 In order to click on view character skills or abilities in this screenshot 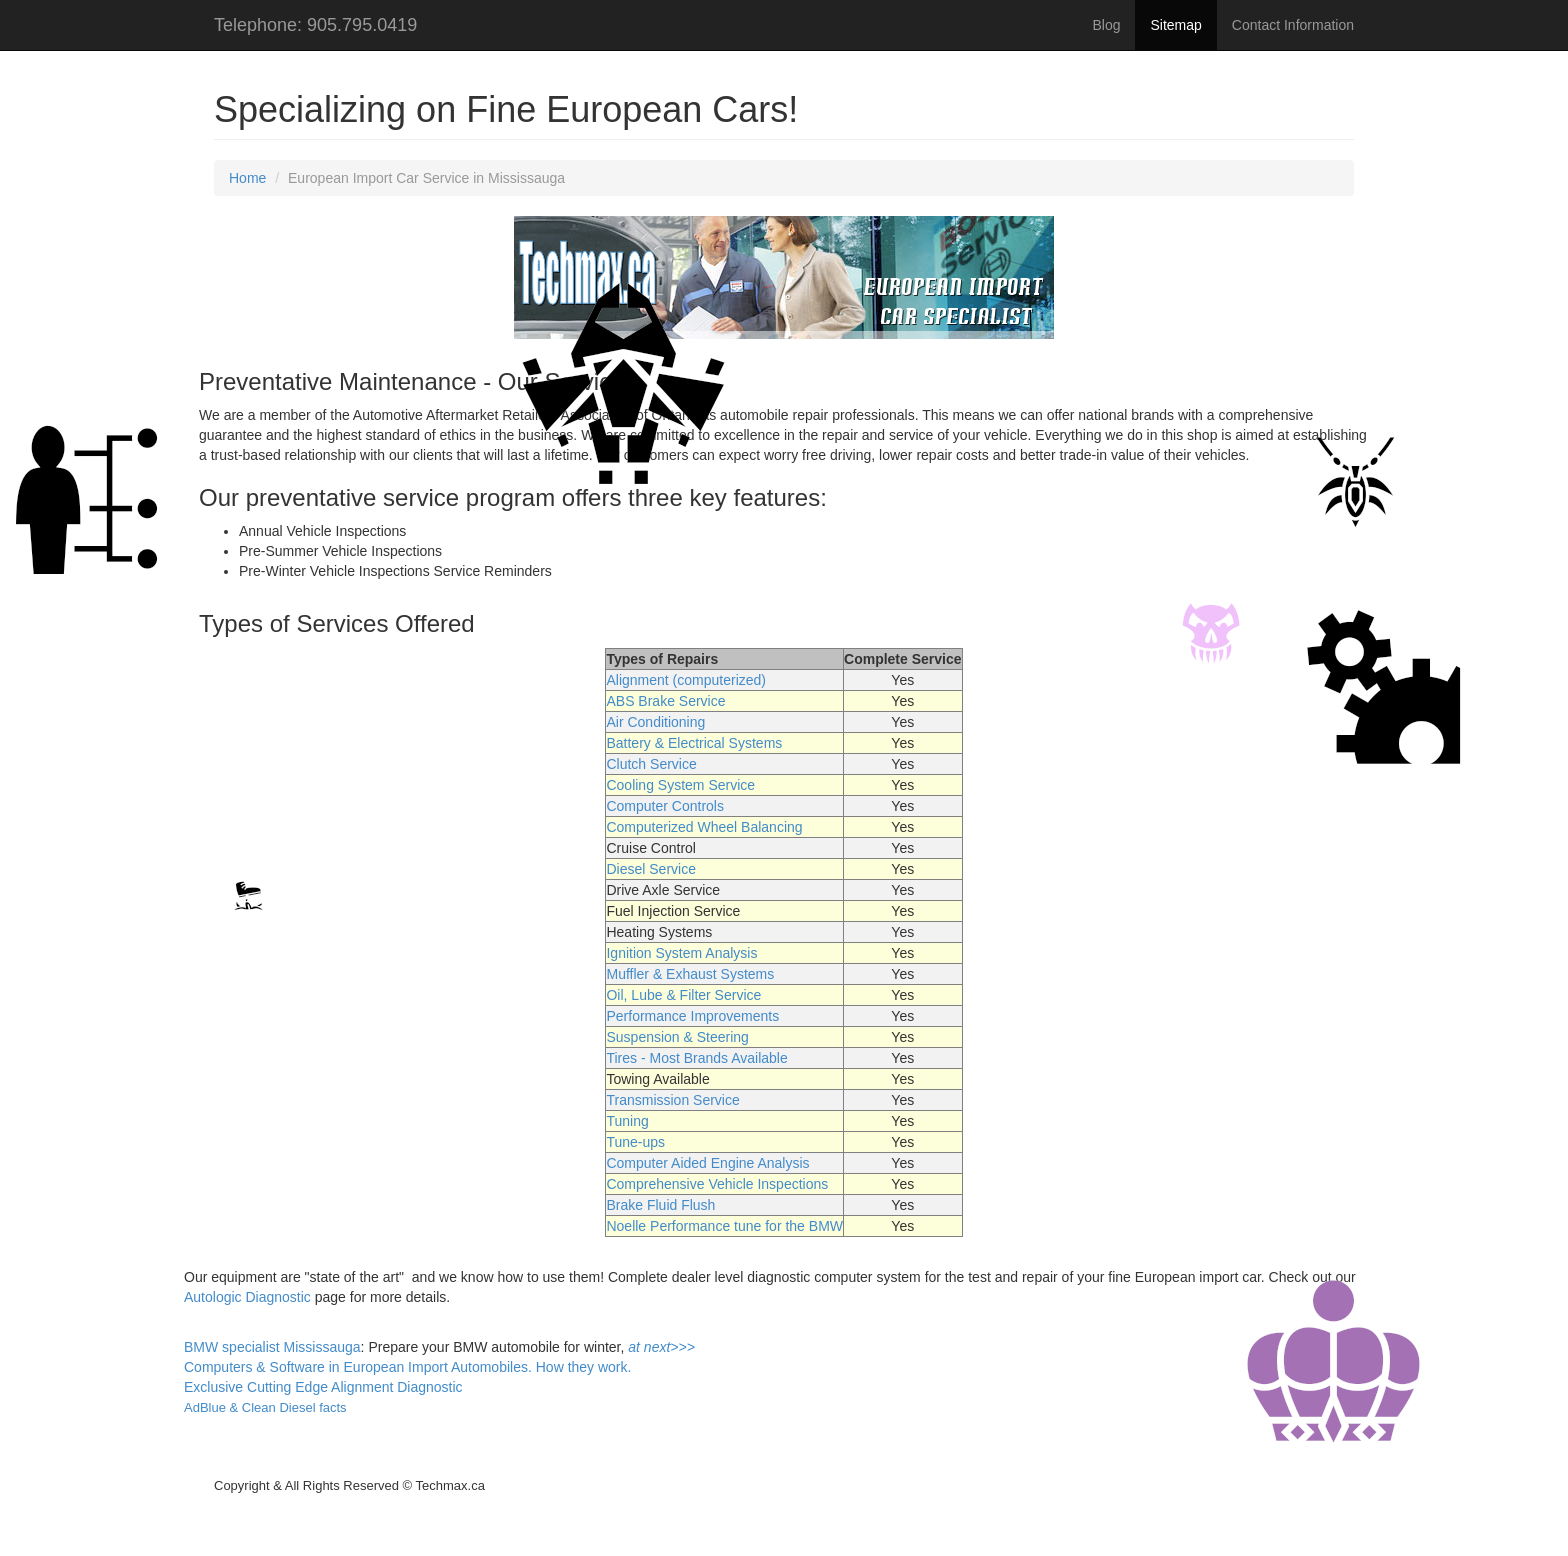, I will do `click(89, 498)`.